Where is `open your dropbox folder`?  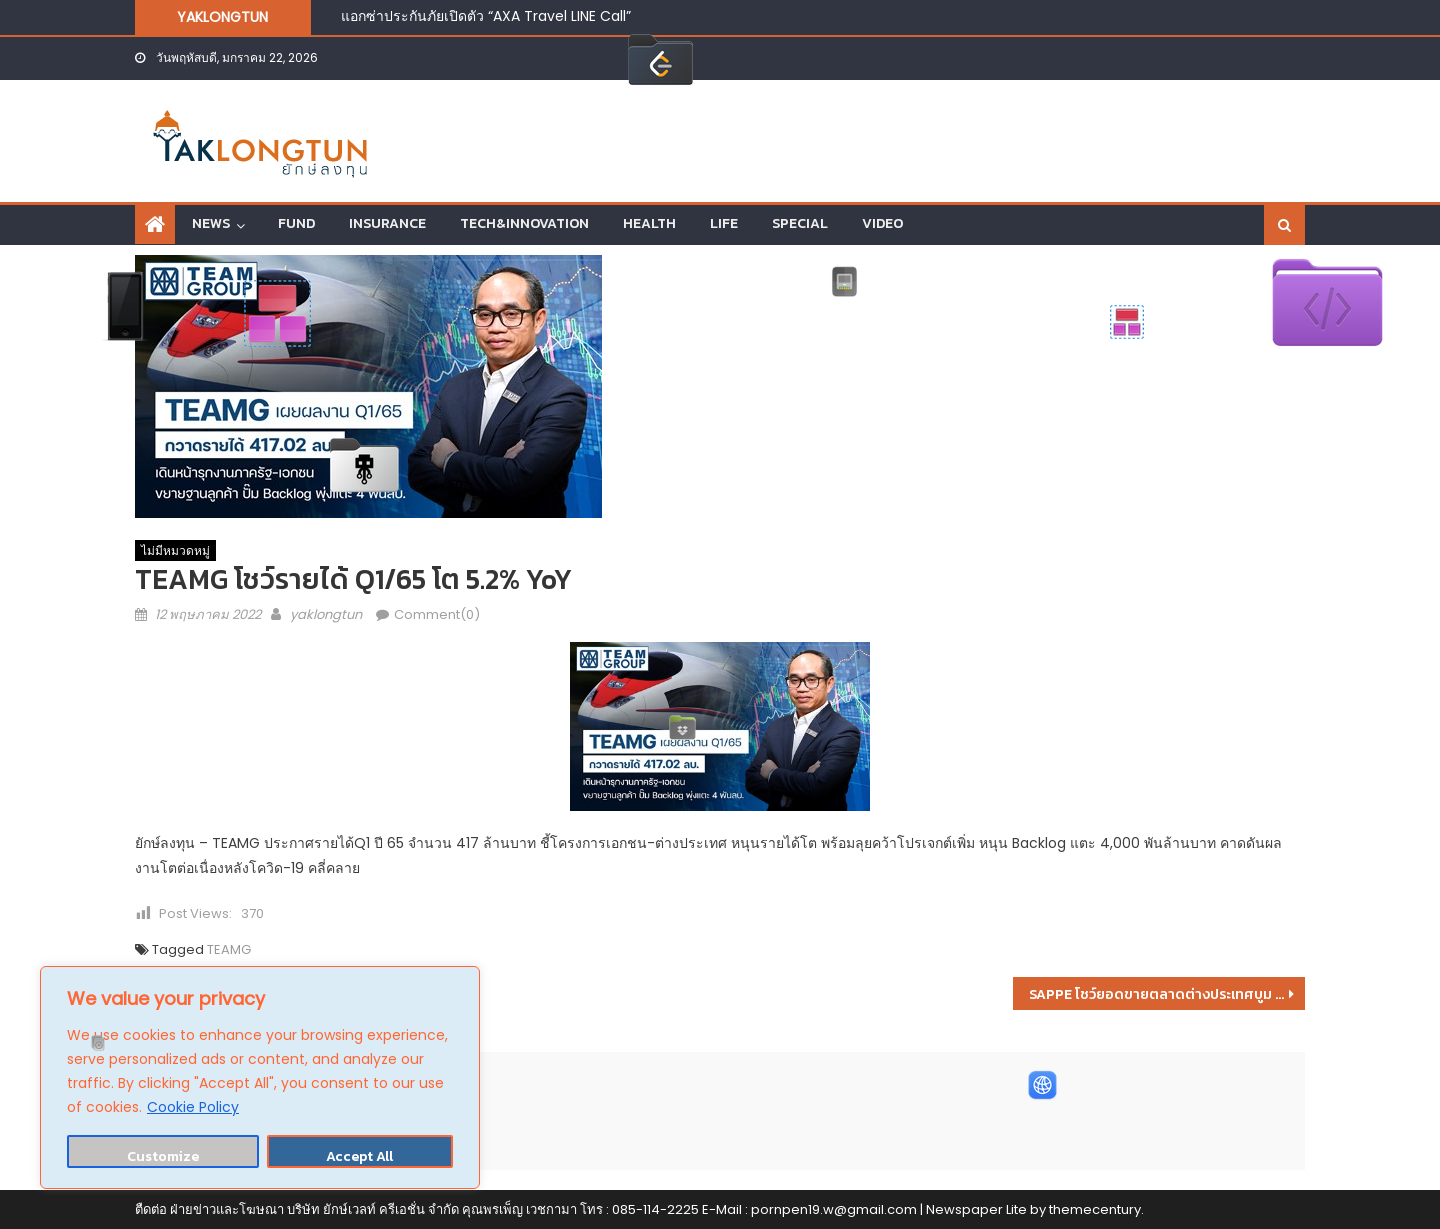 open your dropbox folder is located at coordinates (682, 727).